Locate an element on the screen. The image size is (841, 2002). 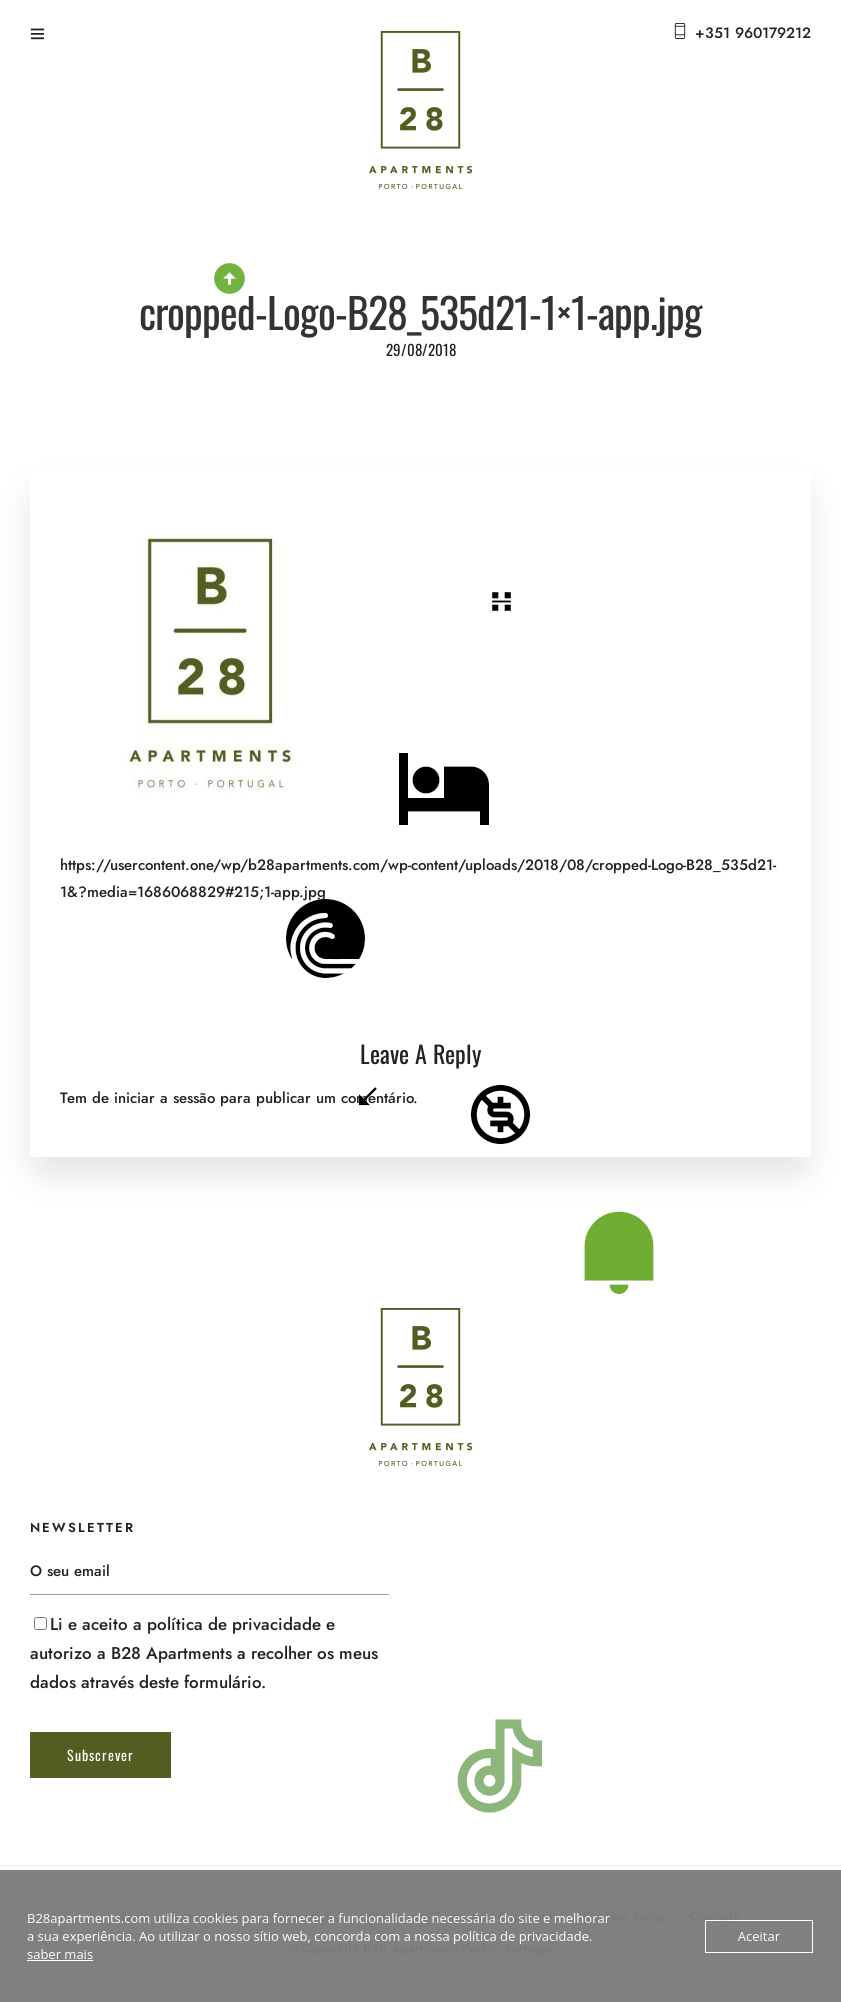
indicates non-commercial use license is located at coordinates (500, 1114).